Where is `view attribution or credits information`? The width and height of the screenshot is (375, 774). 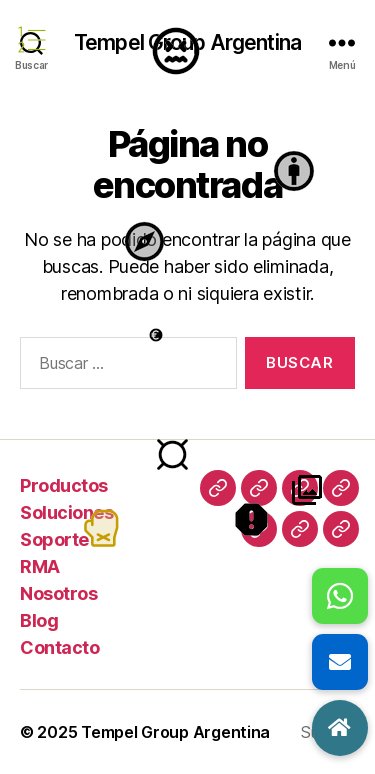
view attribution or credits information is located at coordinates (294, 171).